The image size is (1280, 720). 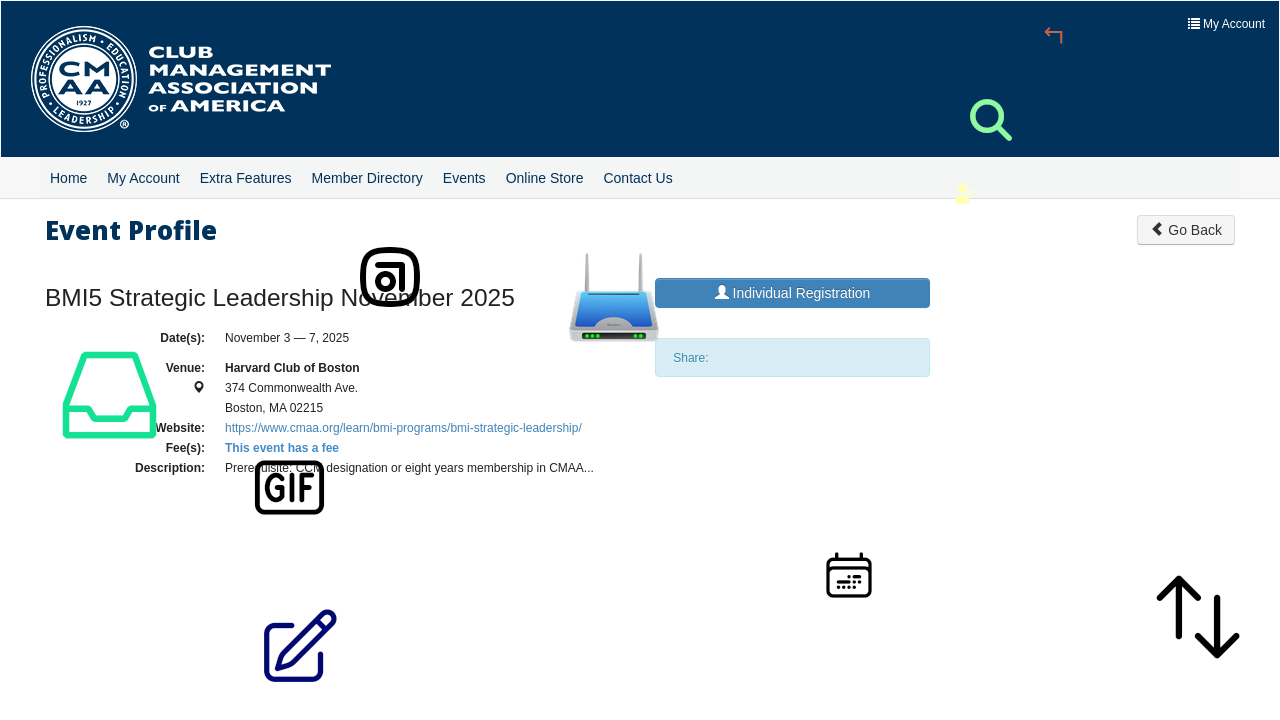 I want to click on add a new user or contact, so click(x=965, y=194).